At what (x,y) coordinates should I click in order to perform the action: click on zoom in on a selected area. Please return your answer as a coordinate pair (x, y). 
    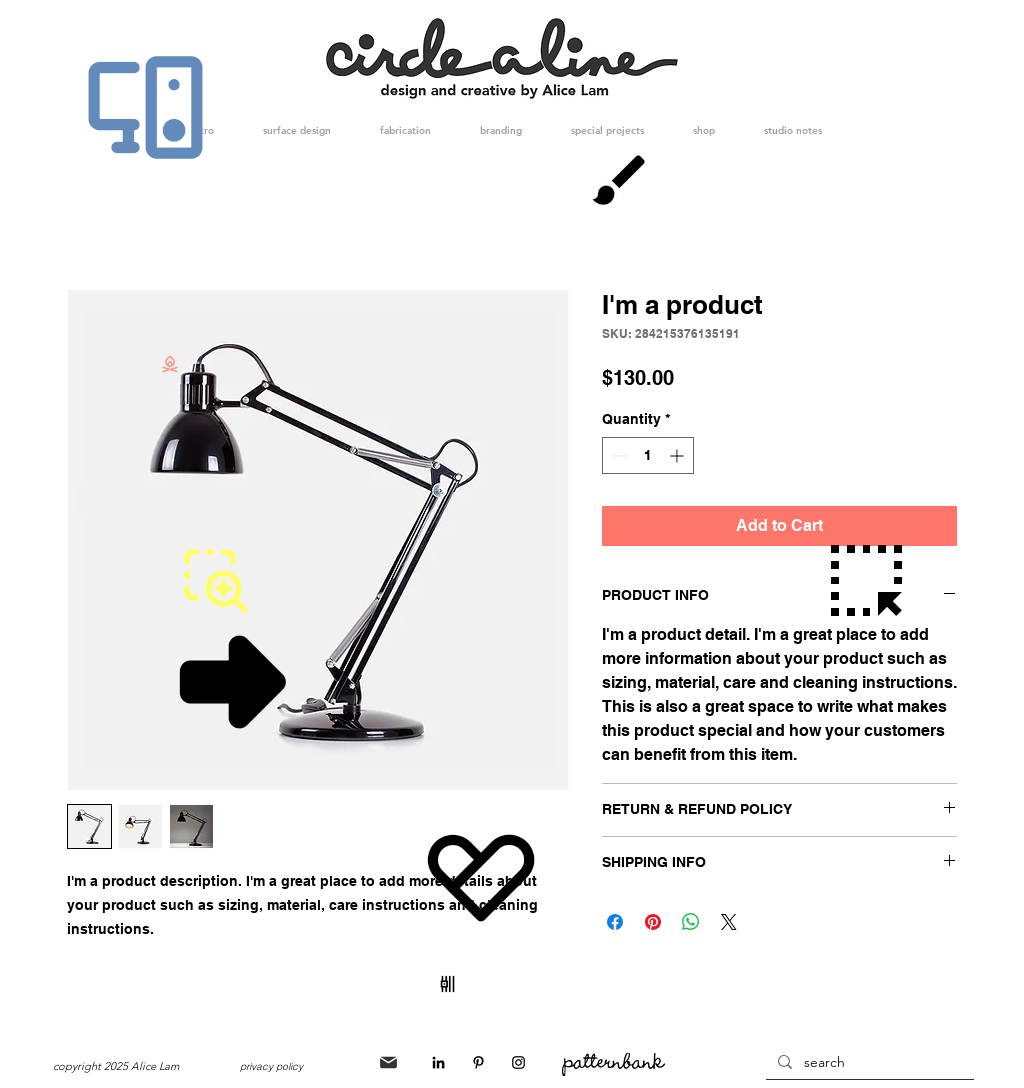
    Looking at the image, I should click on (214, 579).